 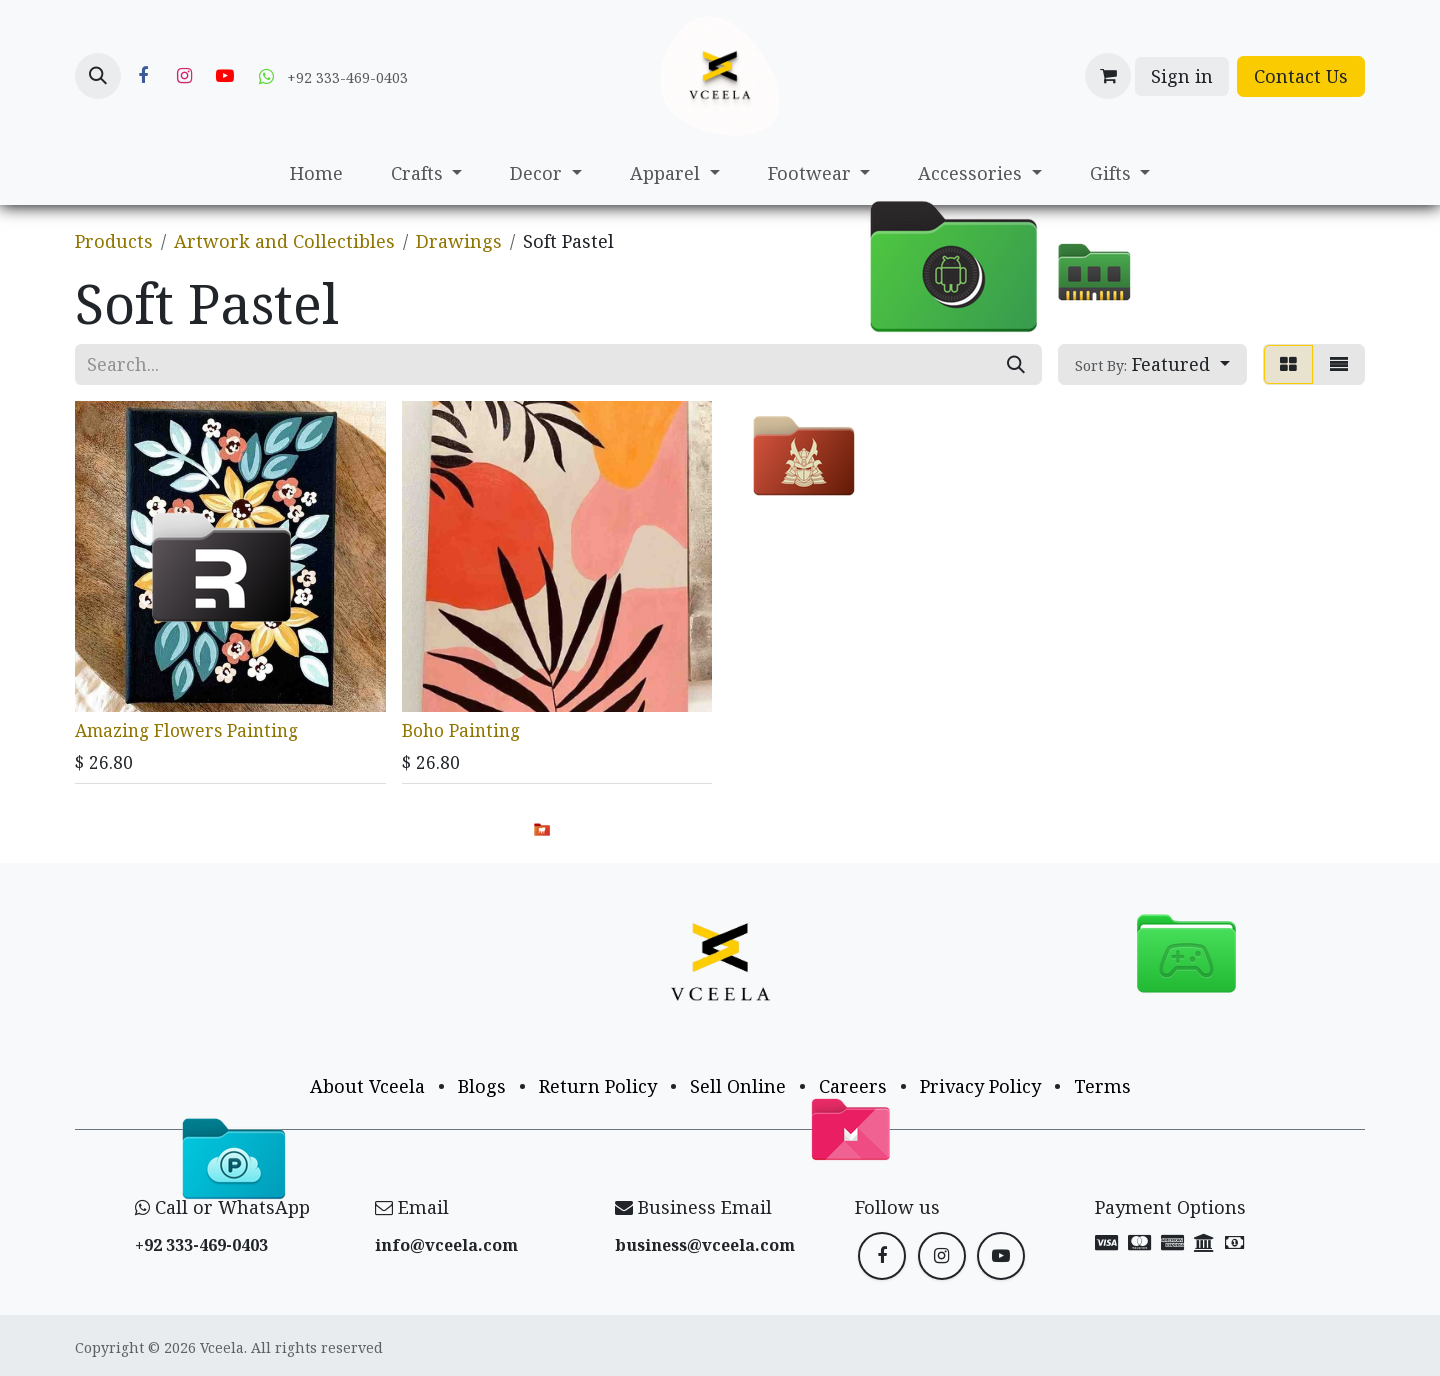 I want to click on open your games folder, so click(x=1186, y=953).